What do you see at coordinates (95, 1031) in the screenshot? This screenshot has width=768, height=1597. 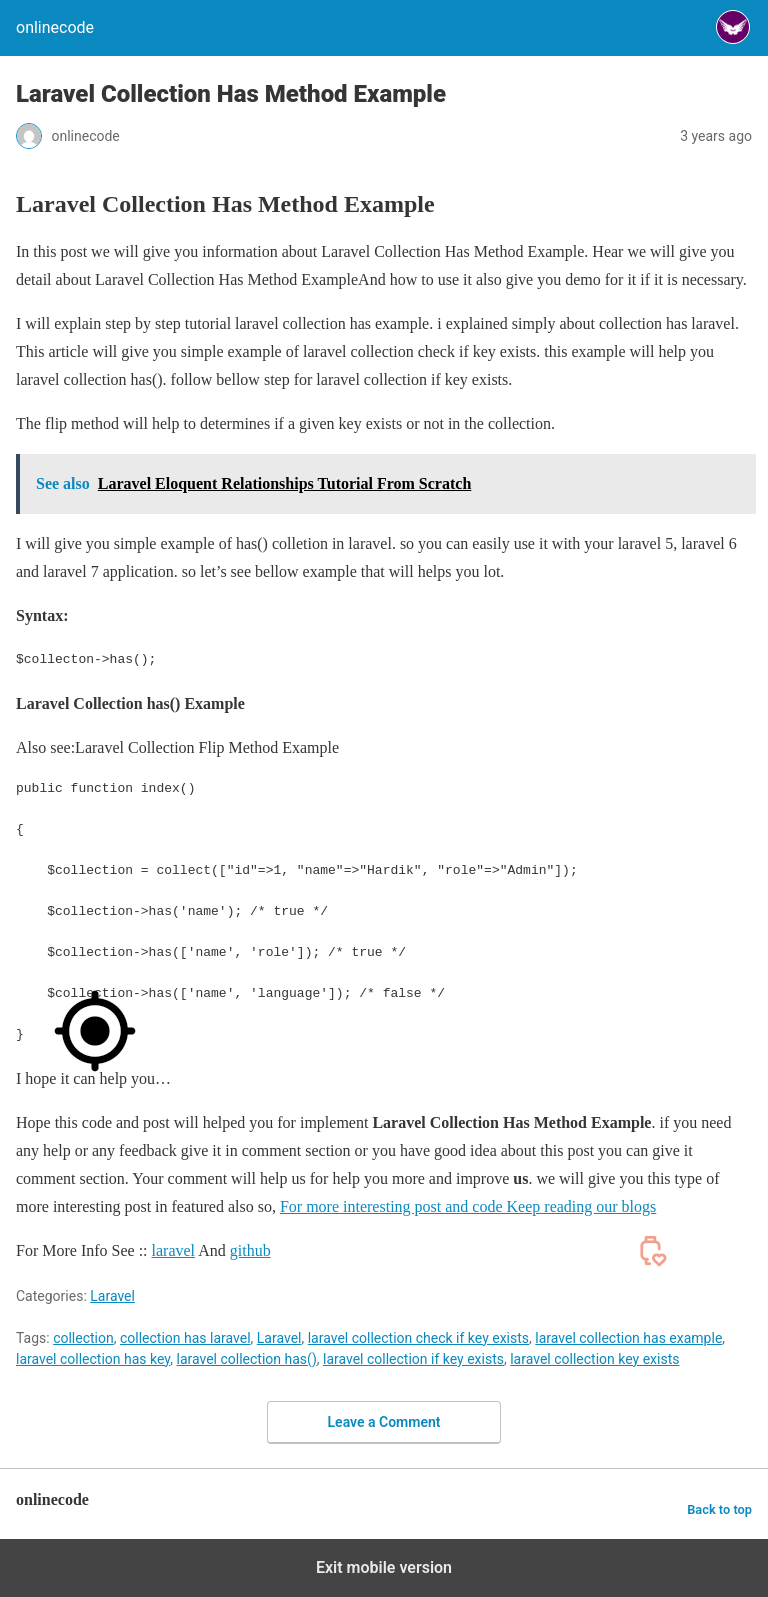 I see `center map on your current location` at bounding box center [95, 1031].